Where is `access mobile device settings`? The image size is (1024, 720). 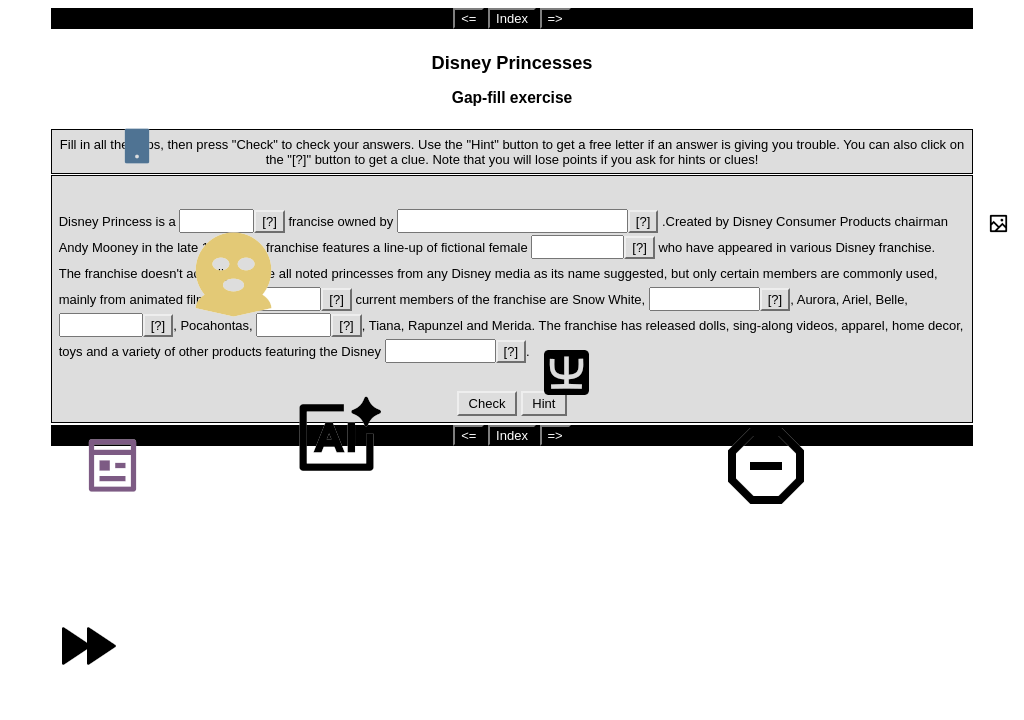 access mobile device settings is located at coordinates (137, 146).